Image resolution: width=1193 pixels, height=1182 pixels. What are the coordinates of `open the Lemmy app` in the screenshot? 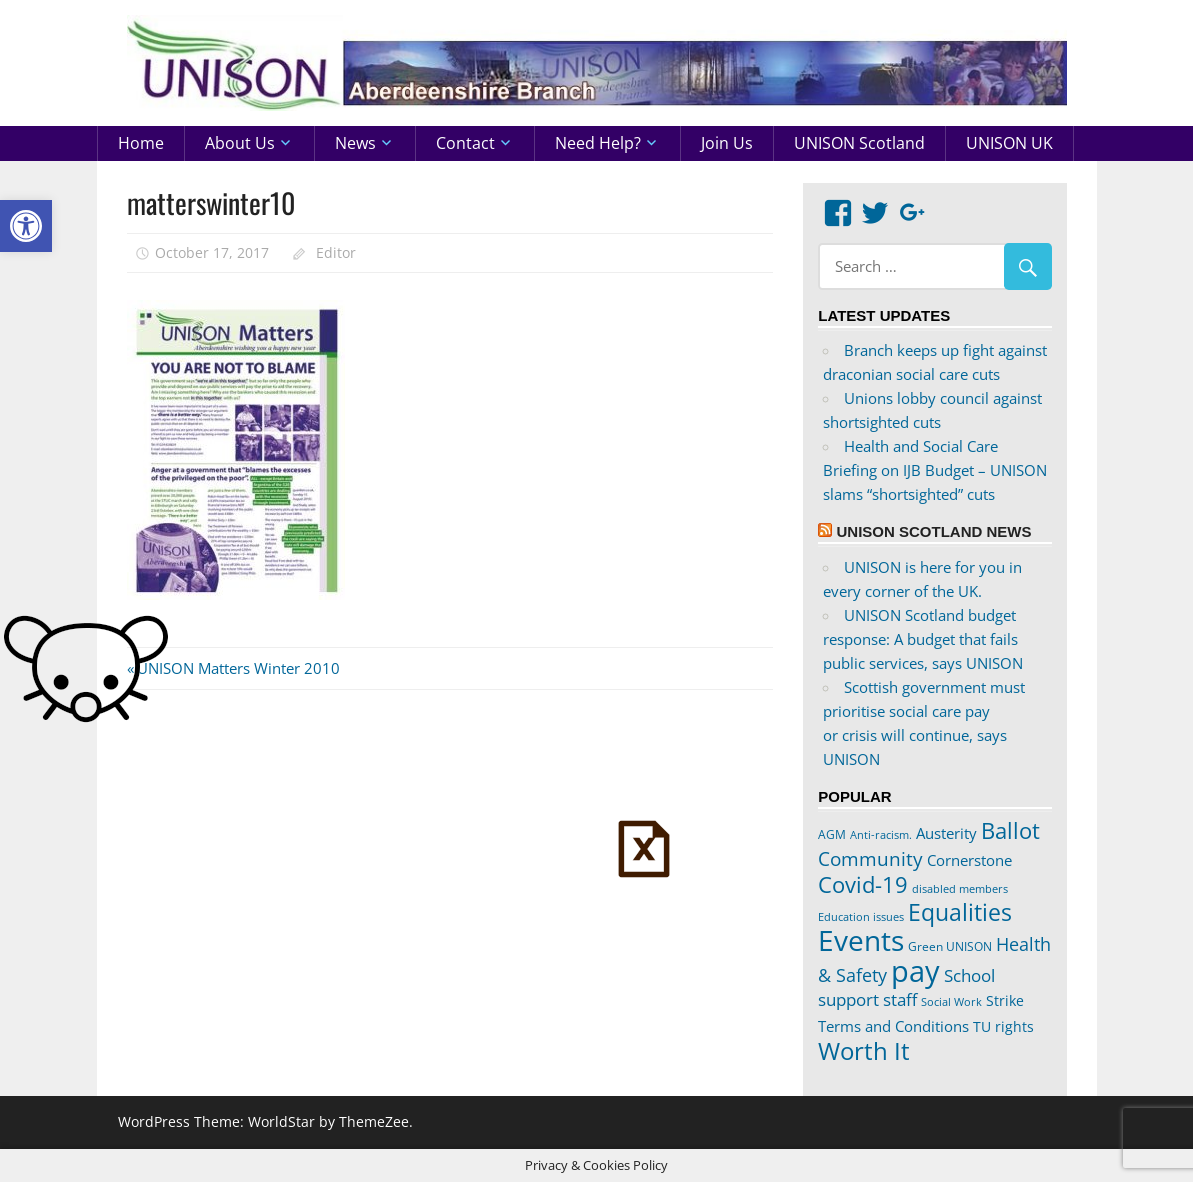 It's located at (86, 669).